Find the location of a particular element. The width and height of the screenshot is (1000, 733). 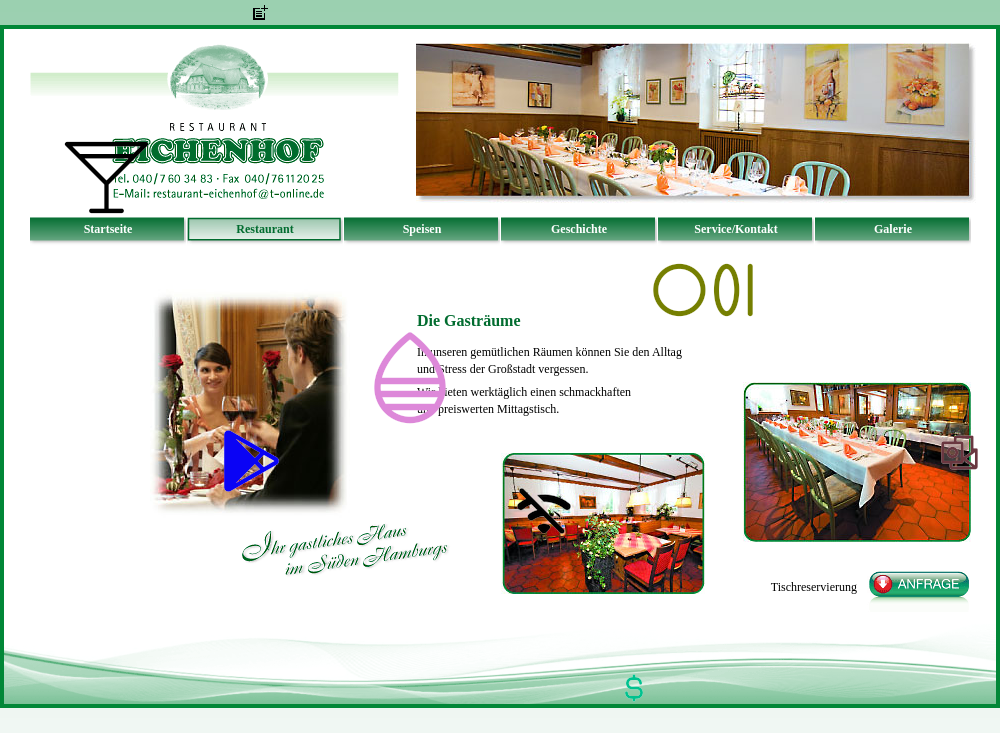

view account balance or financial information is located at coordinates (634, 688).